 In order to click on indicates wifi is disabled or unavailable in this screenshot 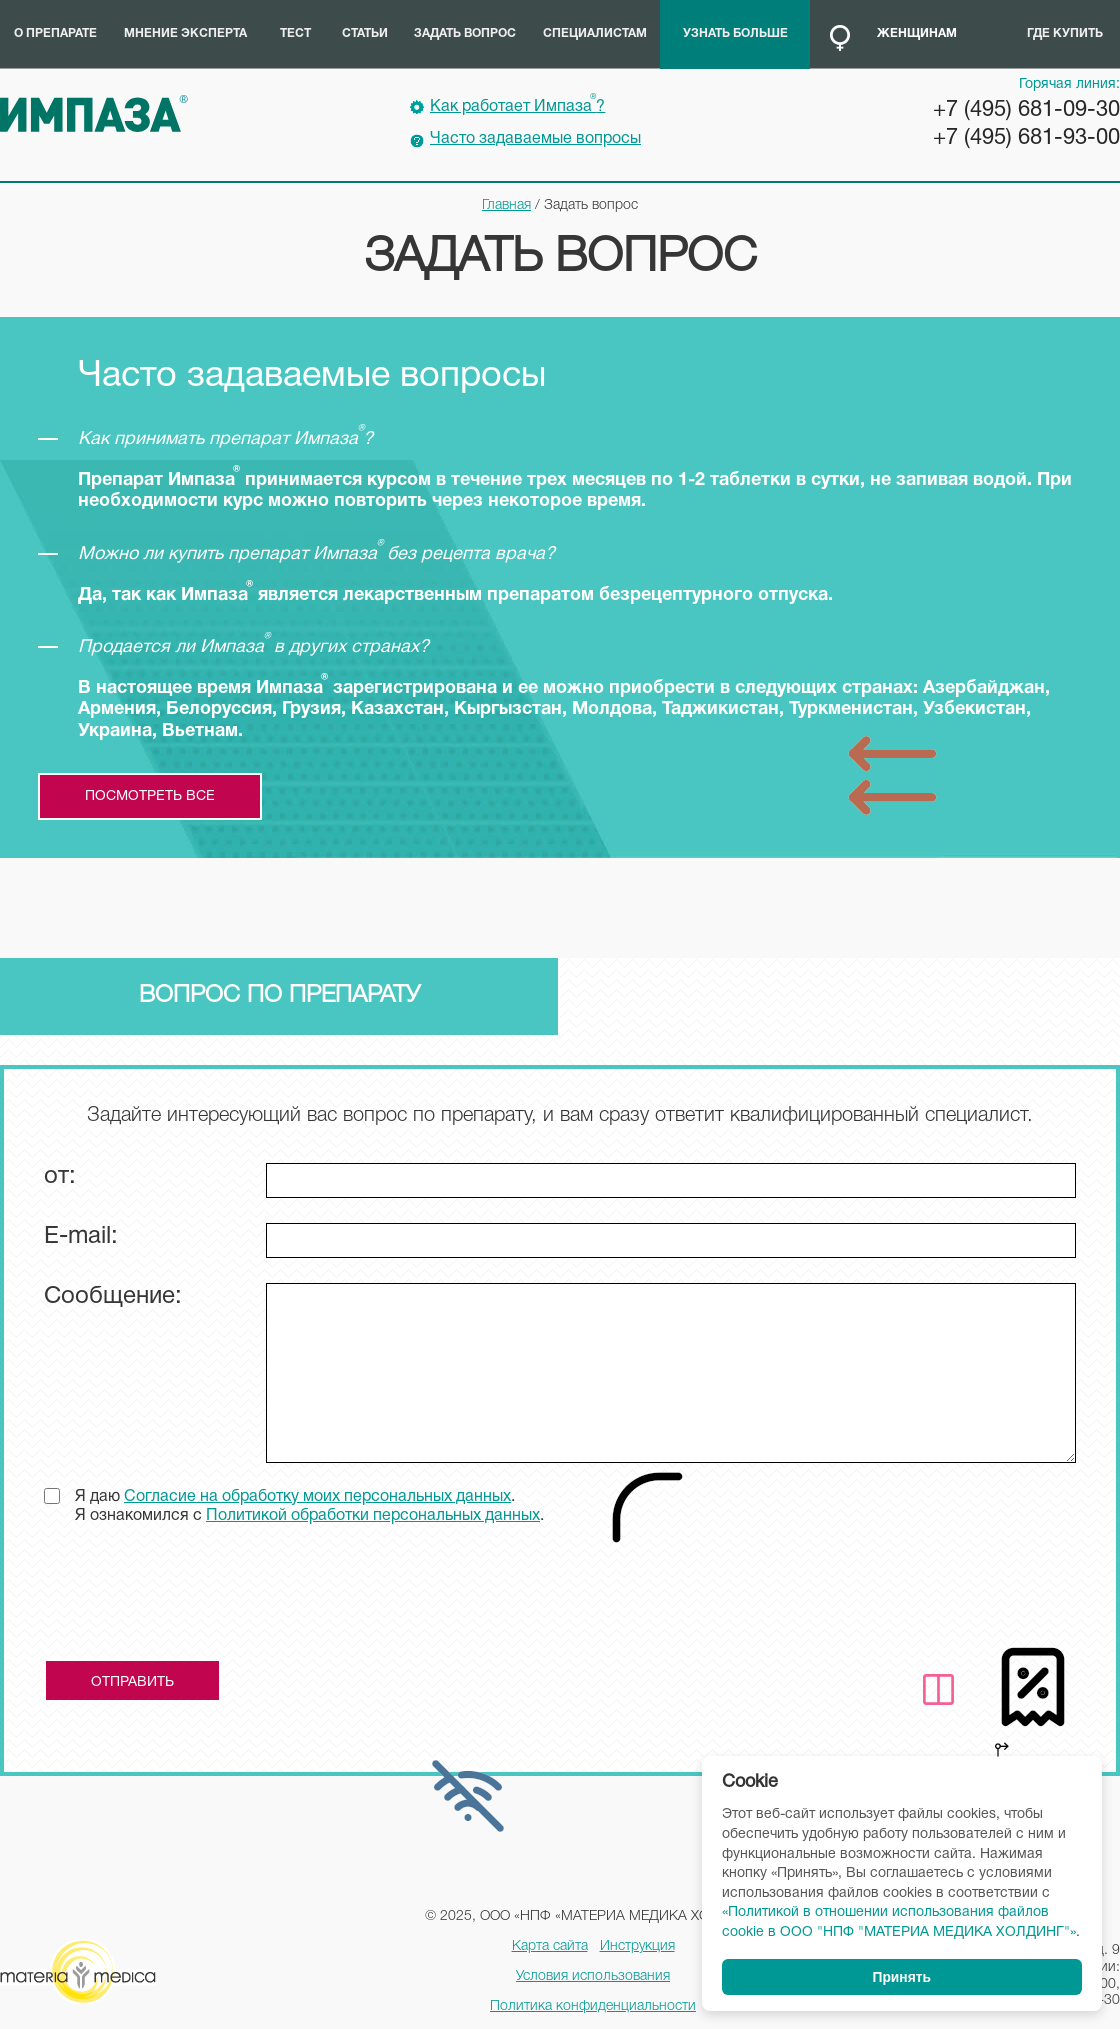, I will do `click(468, 1796)`.